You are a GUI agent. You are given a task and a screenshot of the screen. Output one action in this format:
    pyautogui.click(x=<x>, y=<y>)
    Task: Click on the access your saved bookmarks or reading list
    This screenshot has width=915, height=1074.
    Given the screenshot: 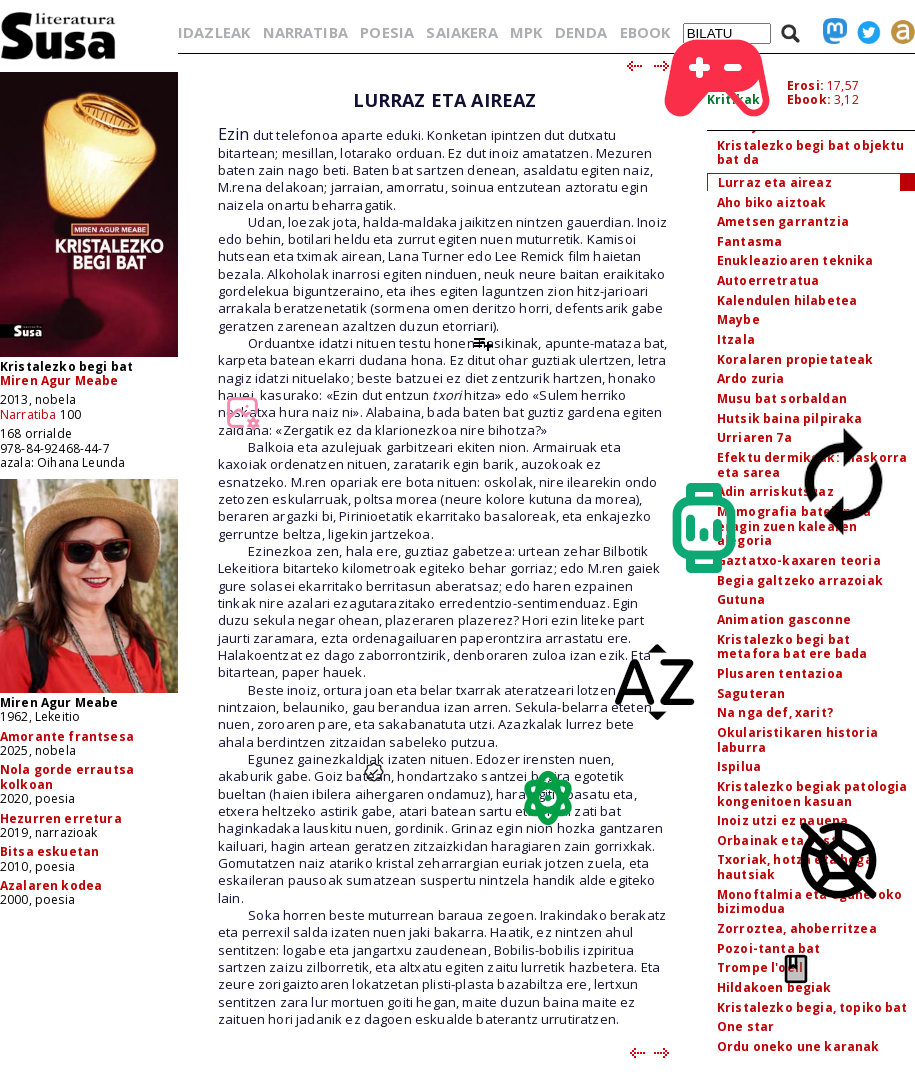 What is the action you would take?
    pyautogui.click(x=796, y=969)
    